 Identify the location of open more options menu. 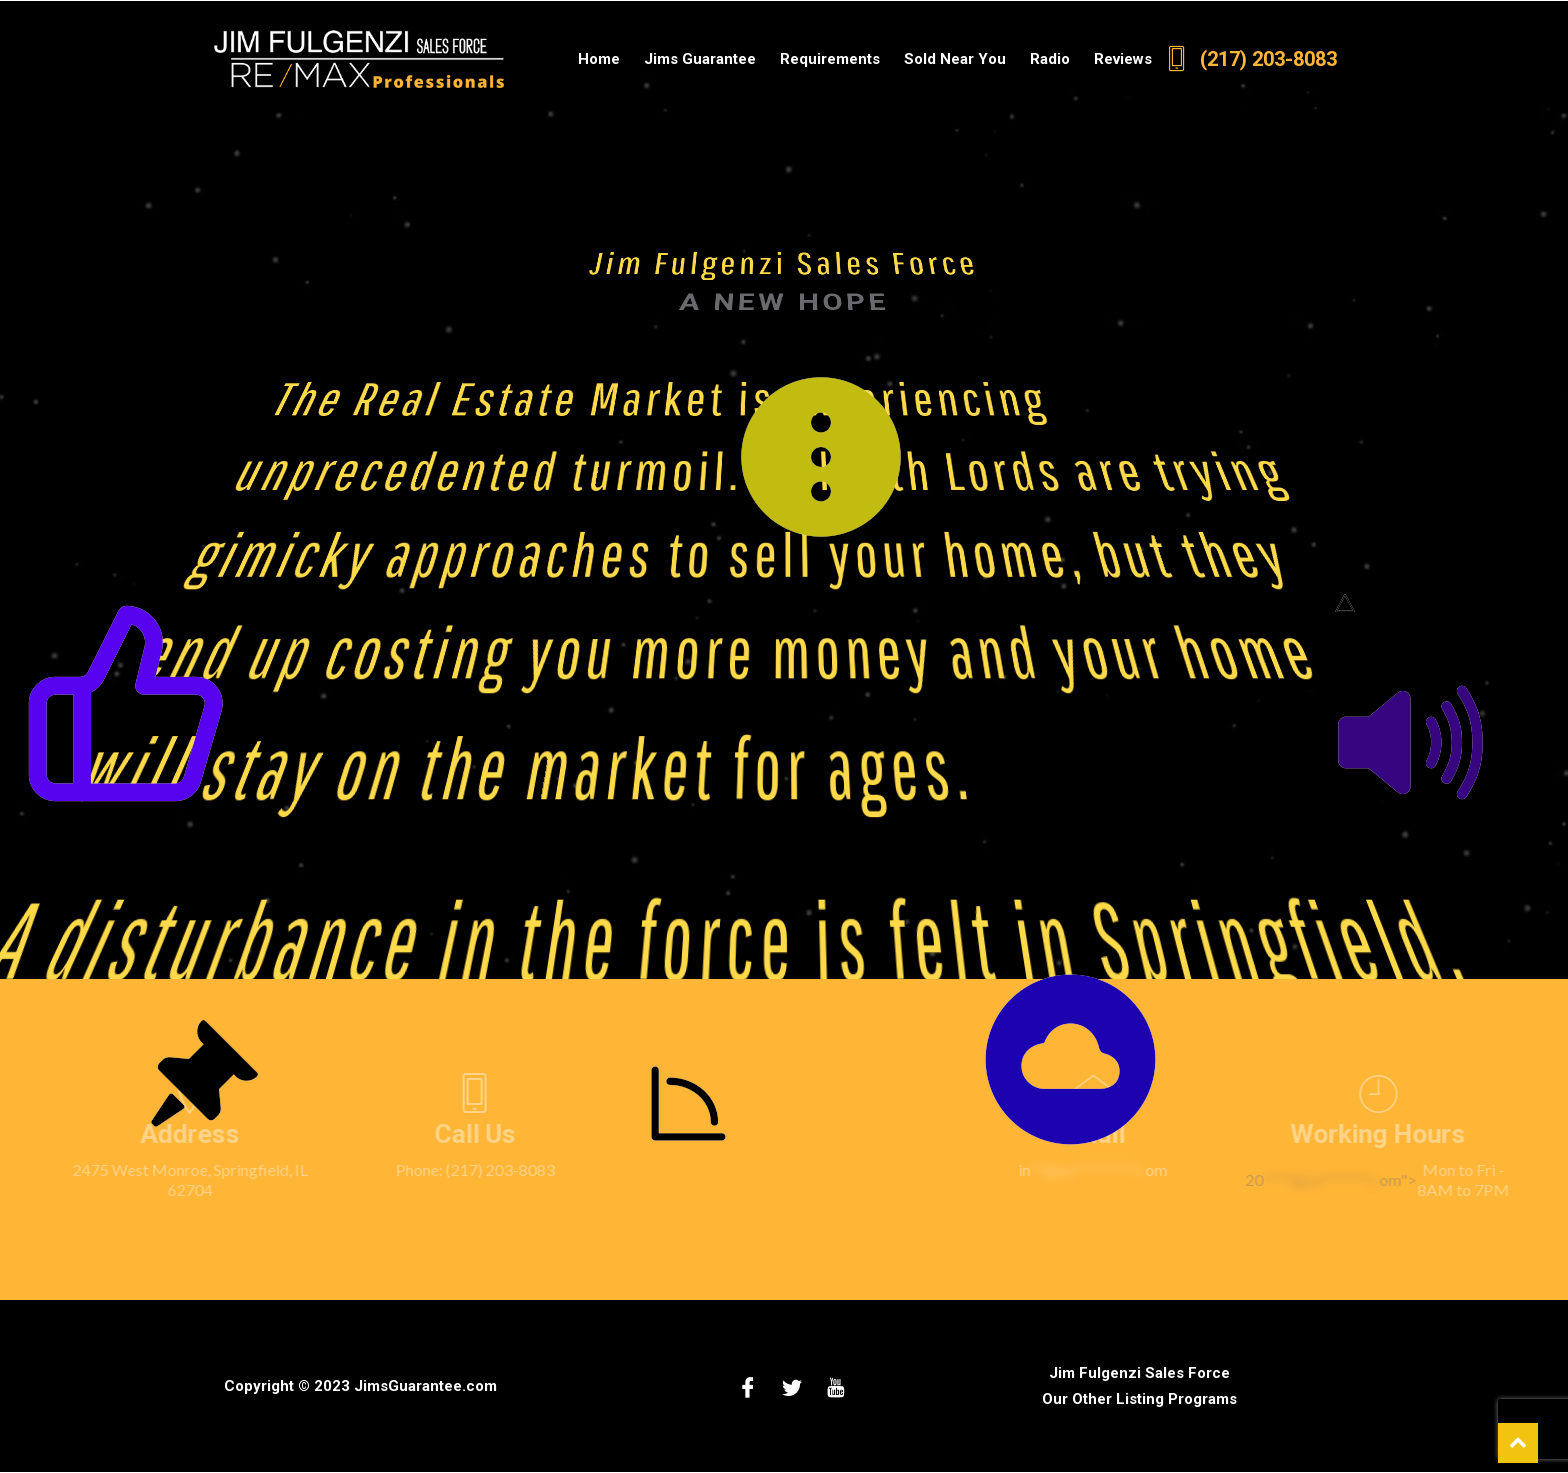
(821, 457).